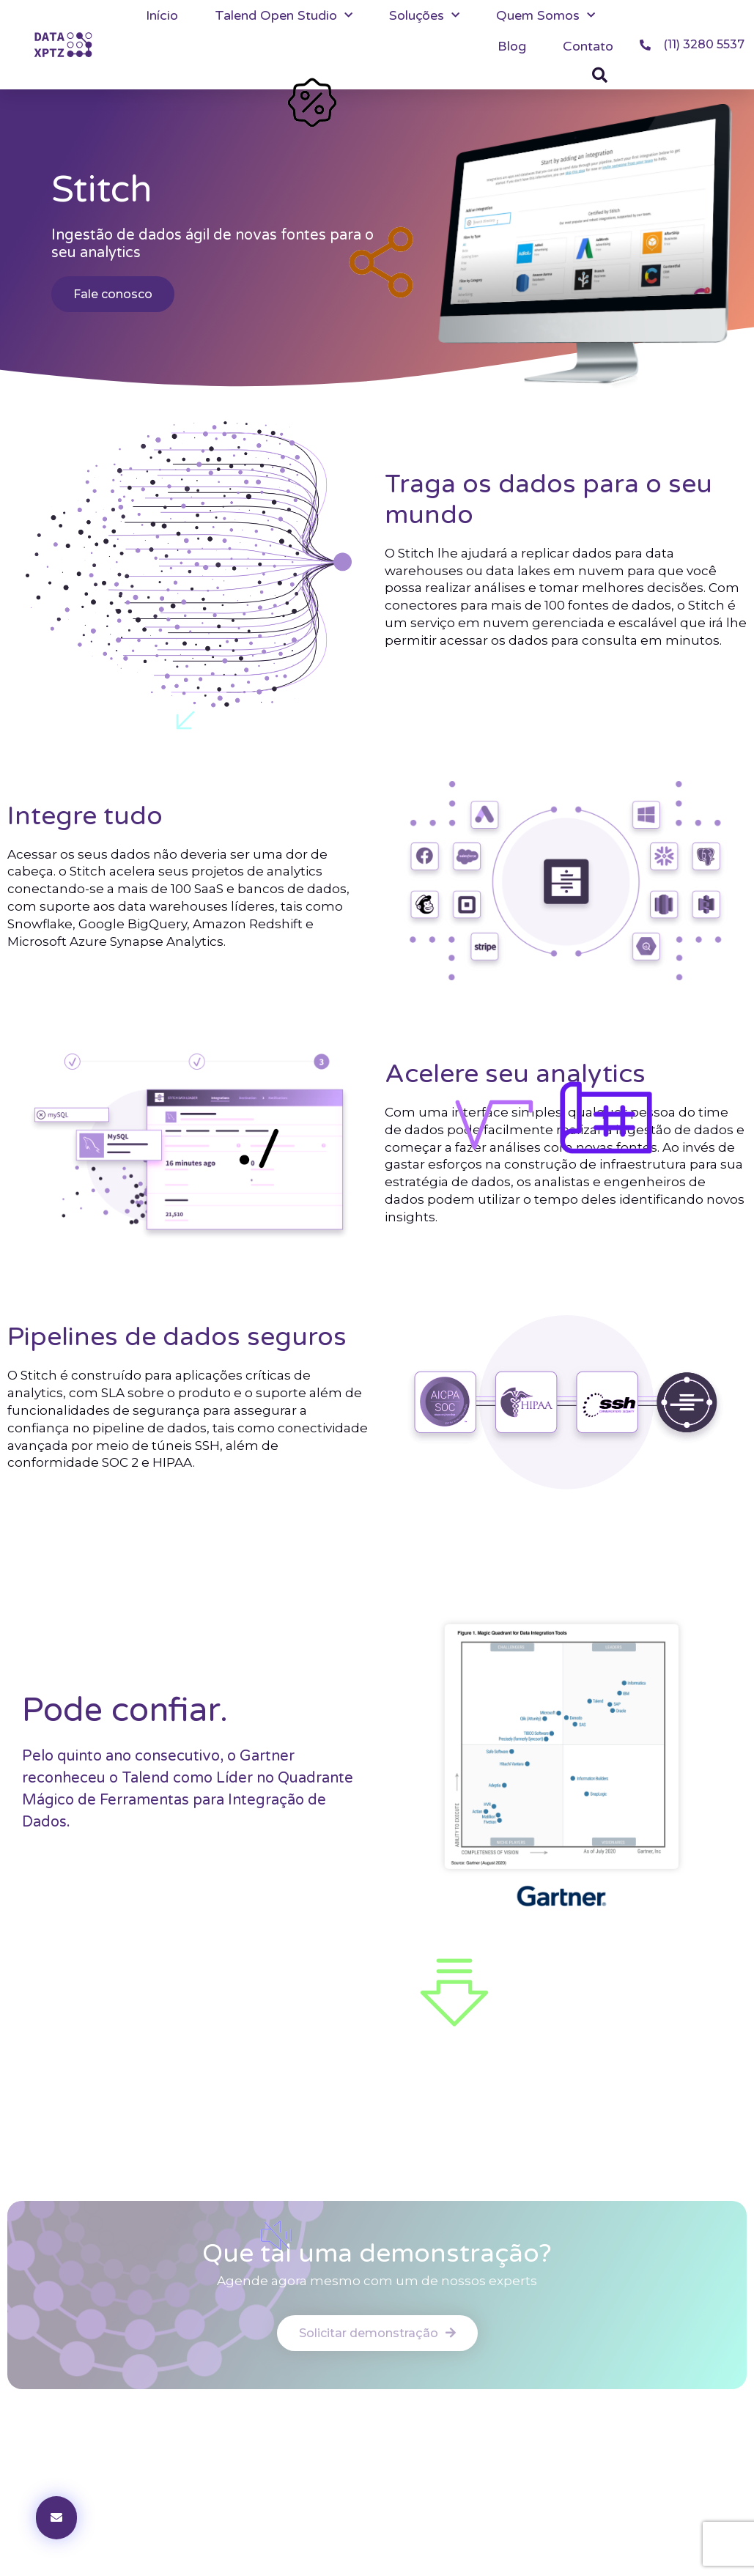  What do you see at coordinates (312, 103) in the screenshot?
I see `view available discounts or promotions` at bounding box center [312, 103].